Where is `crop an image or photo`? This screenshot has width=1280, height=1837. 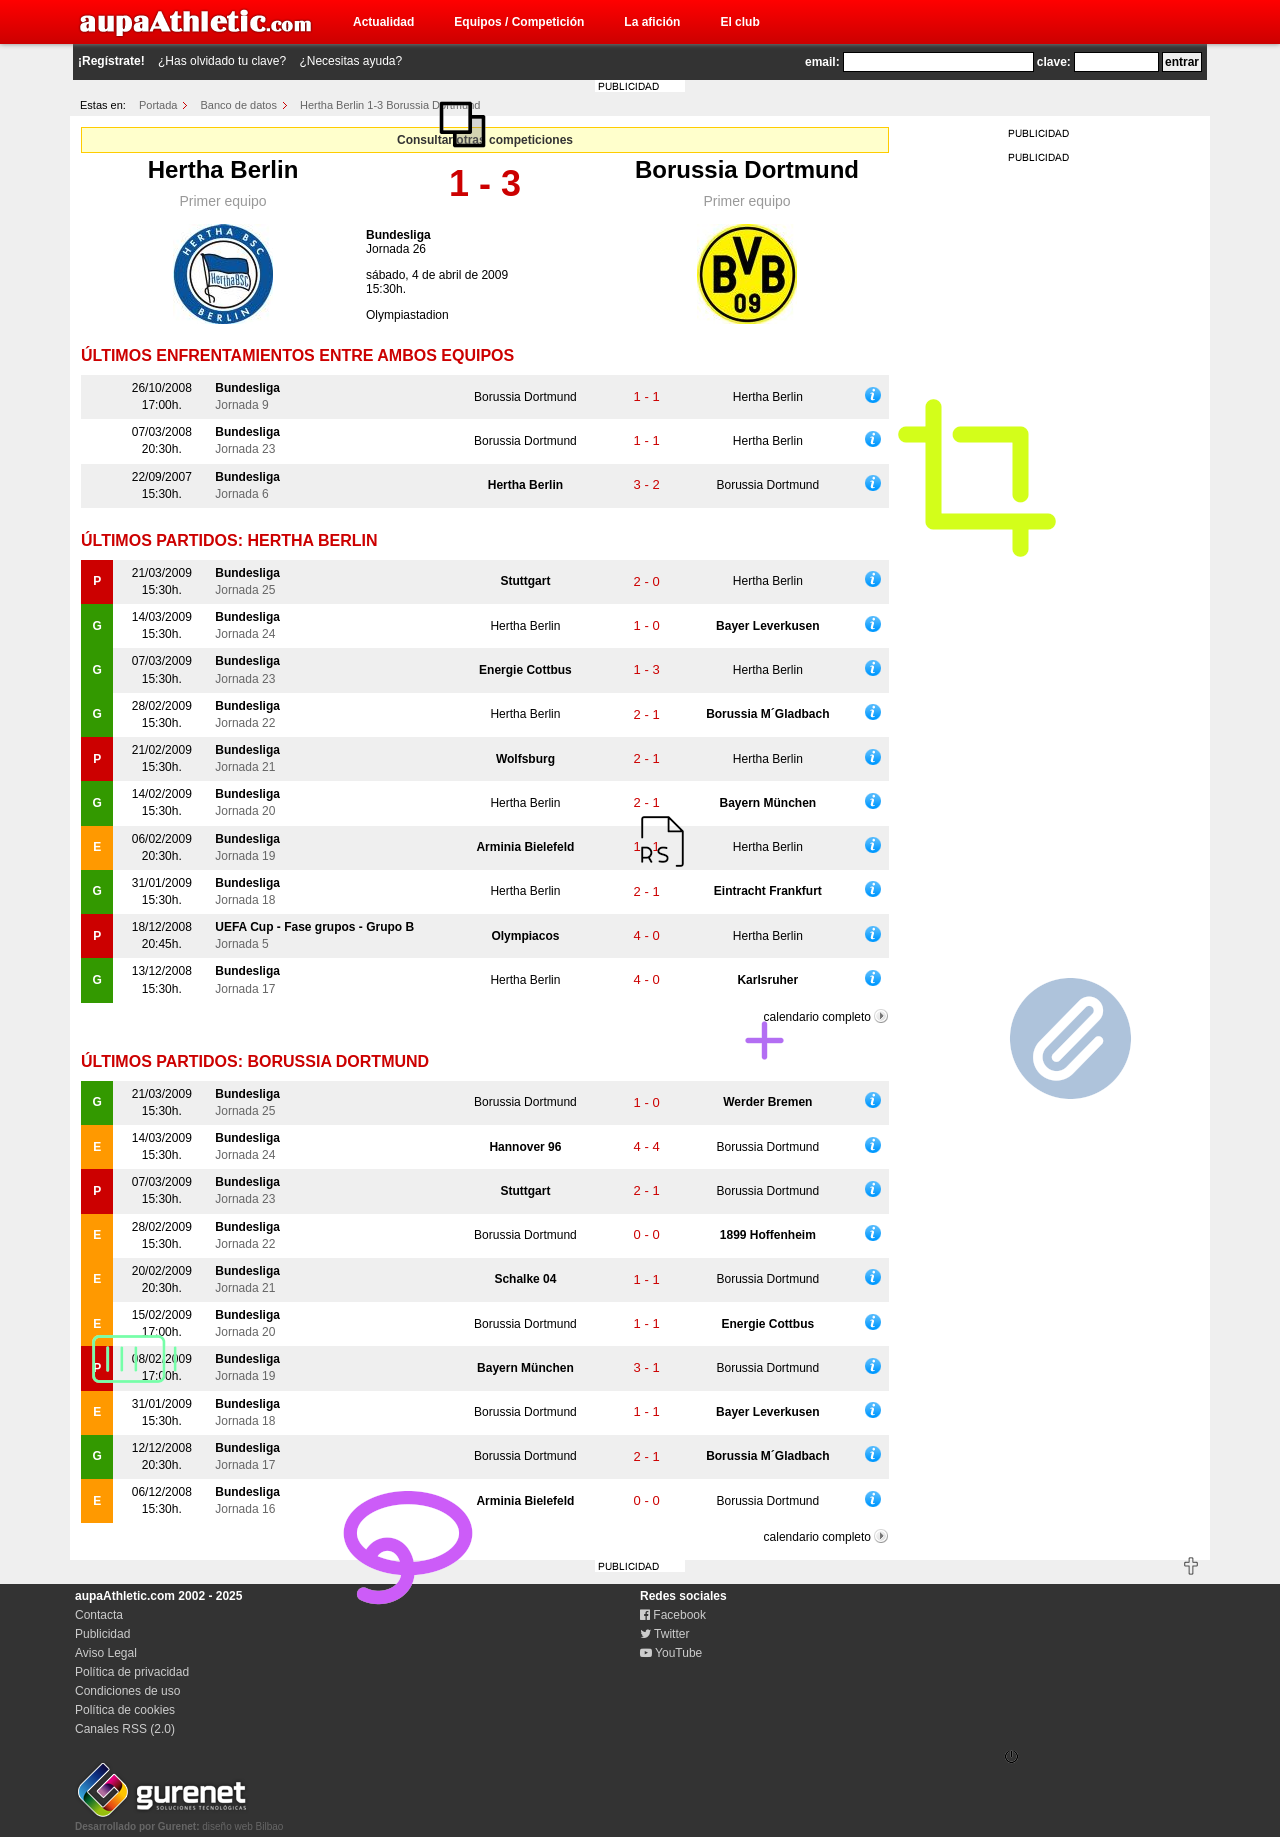 crop an image or photo is located at coordinates (977, 478).